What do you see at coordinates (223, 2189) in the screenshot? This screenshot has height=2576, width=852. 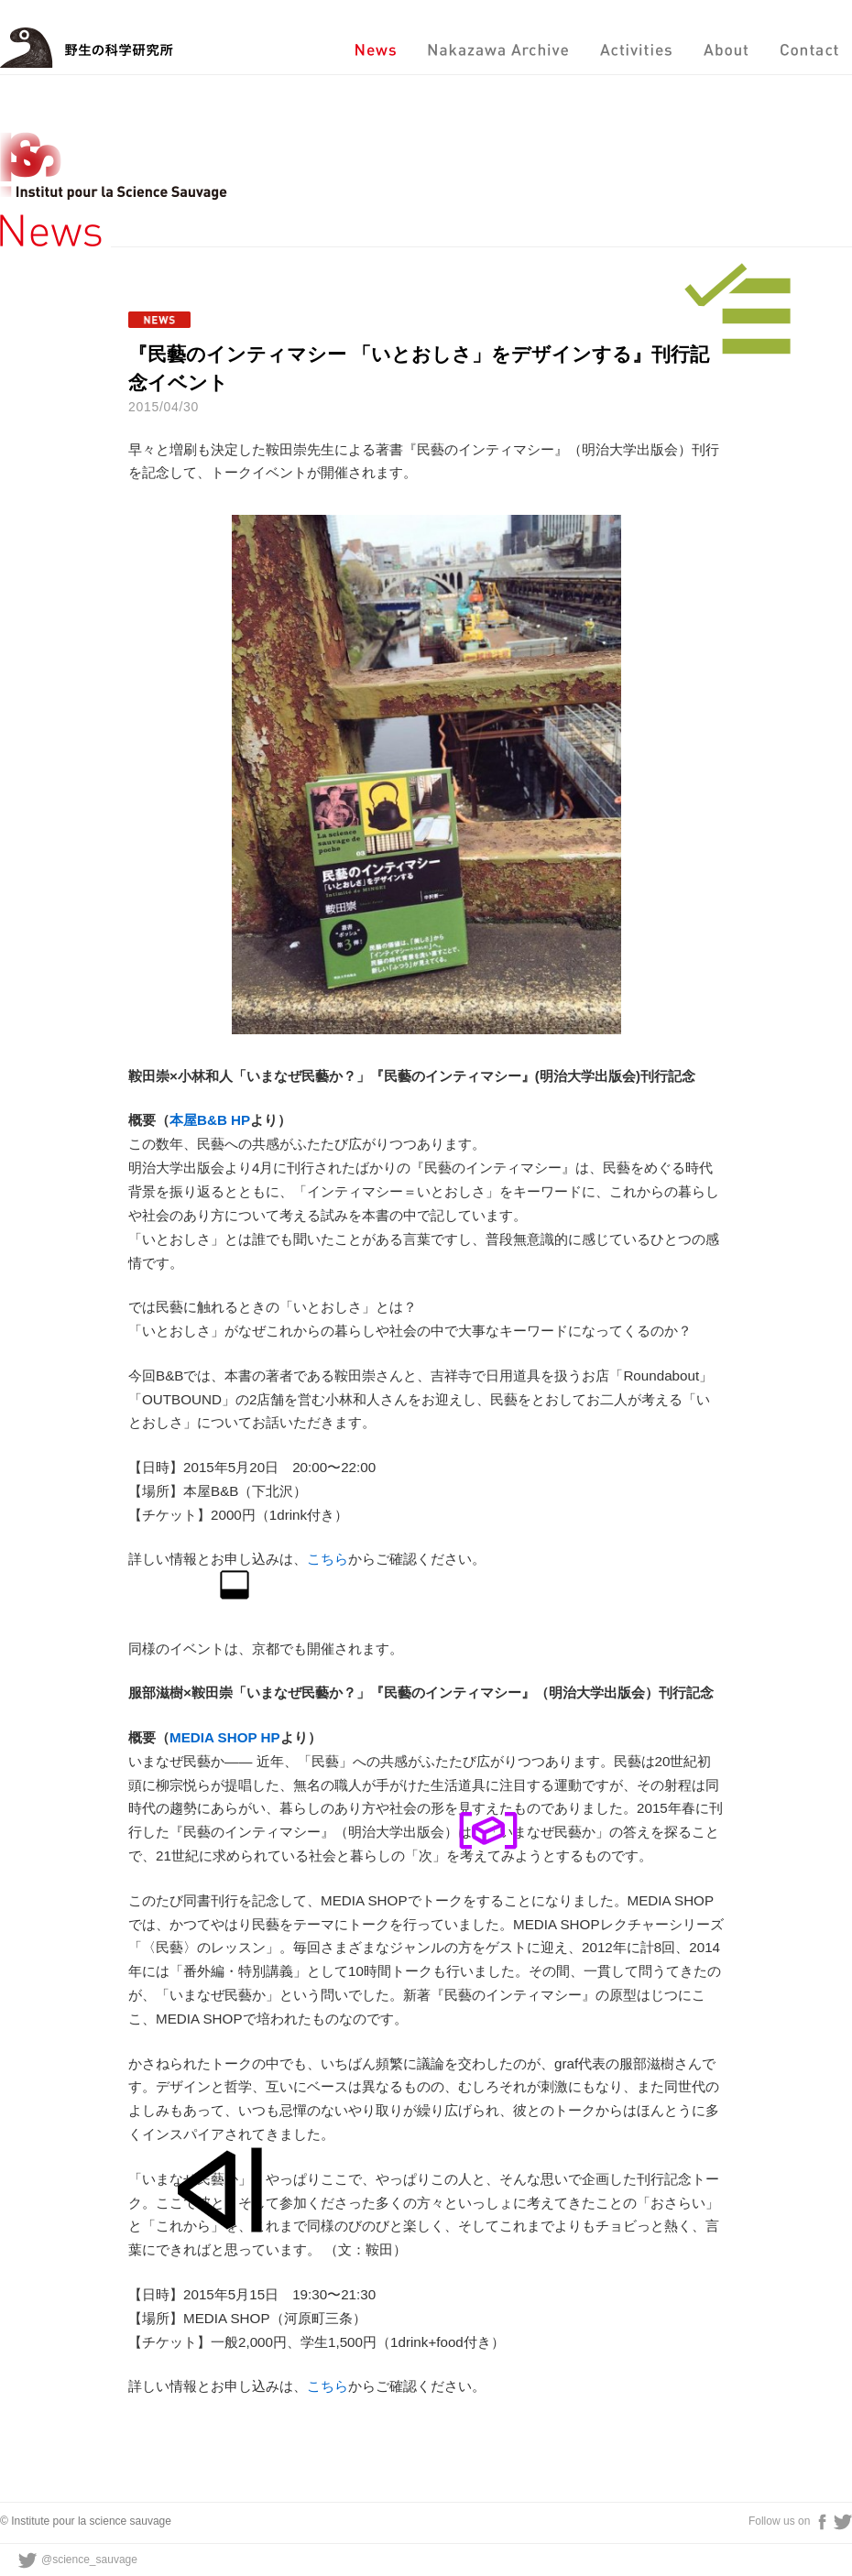 I see `reverse continue debugging execution` at bounding box center [223, 2189].